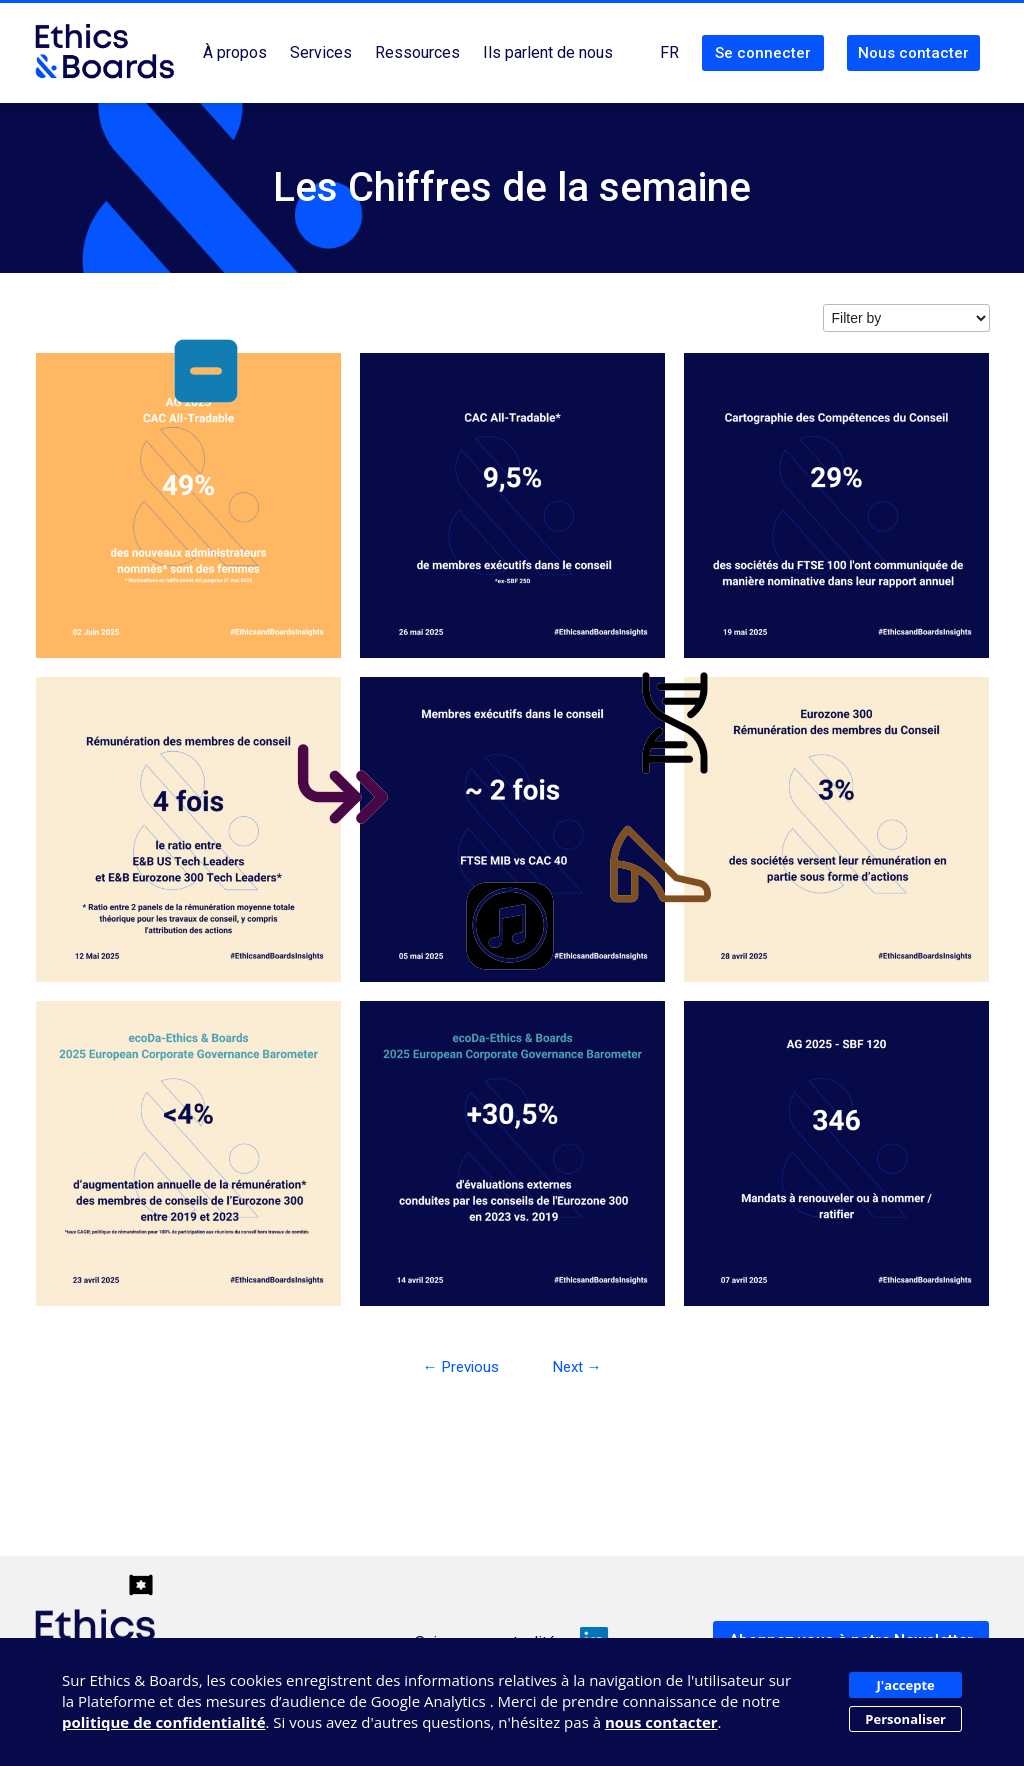 This screenshot has width=1024, height=1766. What do you see at coordinates (655, 867) in the screenshot?
I see `browse women's footwear category` at bounding box center [655, 867].